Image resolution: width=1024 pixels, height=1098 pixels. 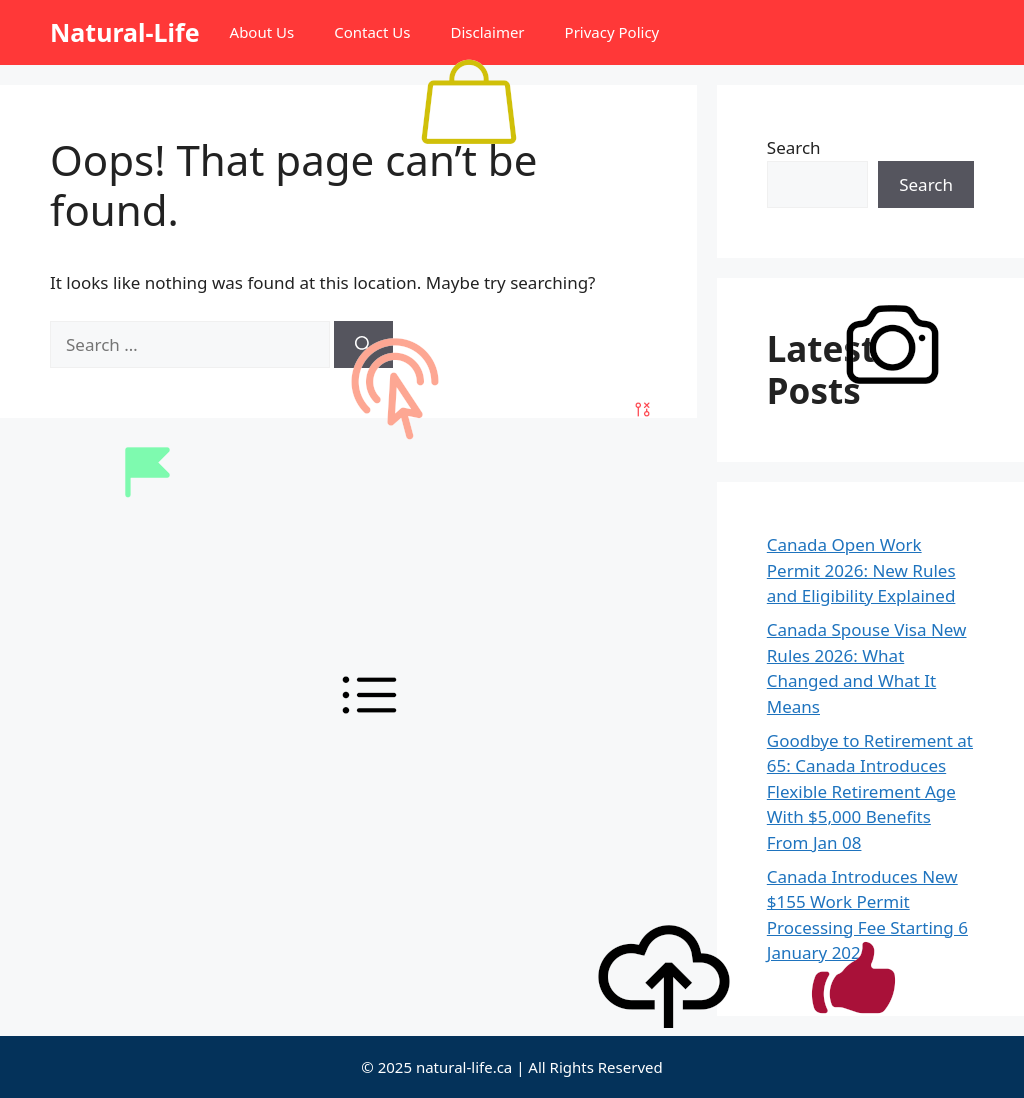 I want to click on view your shopping bag, so click(x=469, y=107).